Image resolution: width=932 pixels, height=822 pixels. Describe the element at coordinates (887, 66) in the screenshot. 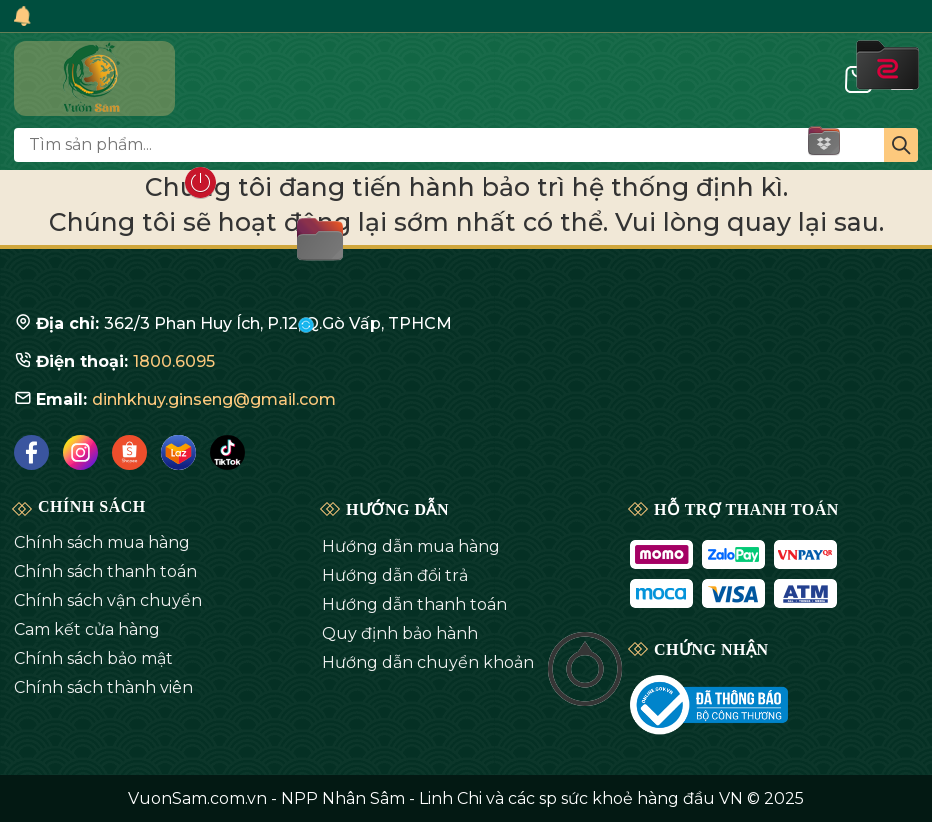

I see `folder containing BenQ ZOWIE gaming peripherals software or drivers` at that location.